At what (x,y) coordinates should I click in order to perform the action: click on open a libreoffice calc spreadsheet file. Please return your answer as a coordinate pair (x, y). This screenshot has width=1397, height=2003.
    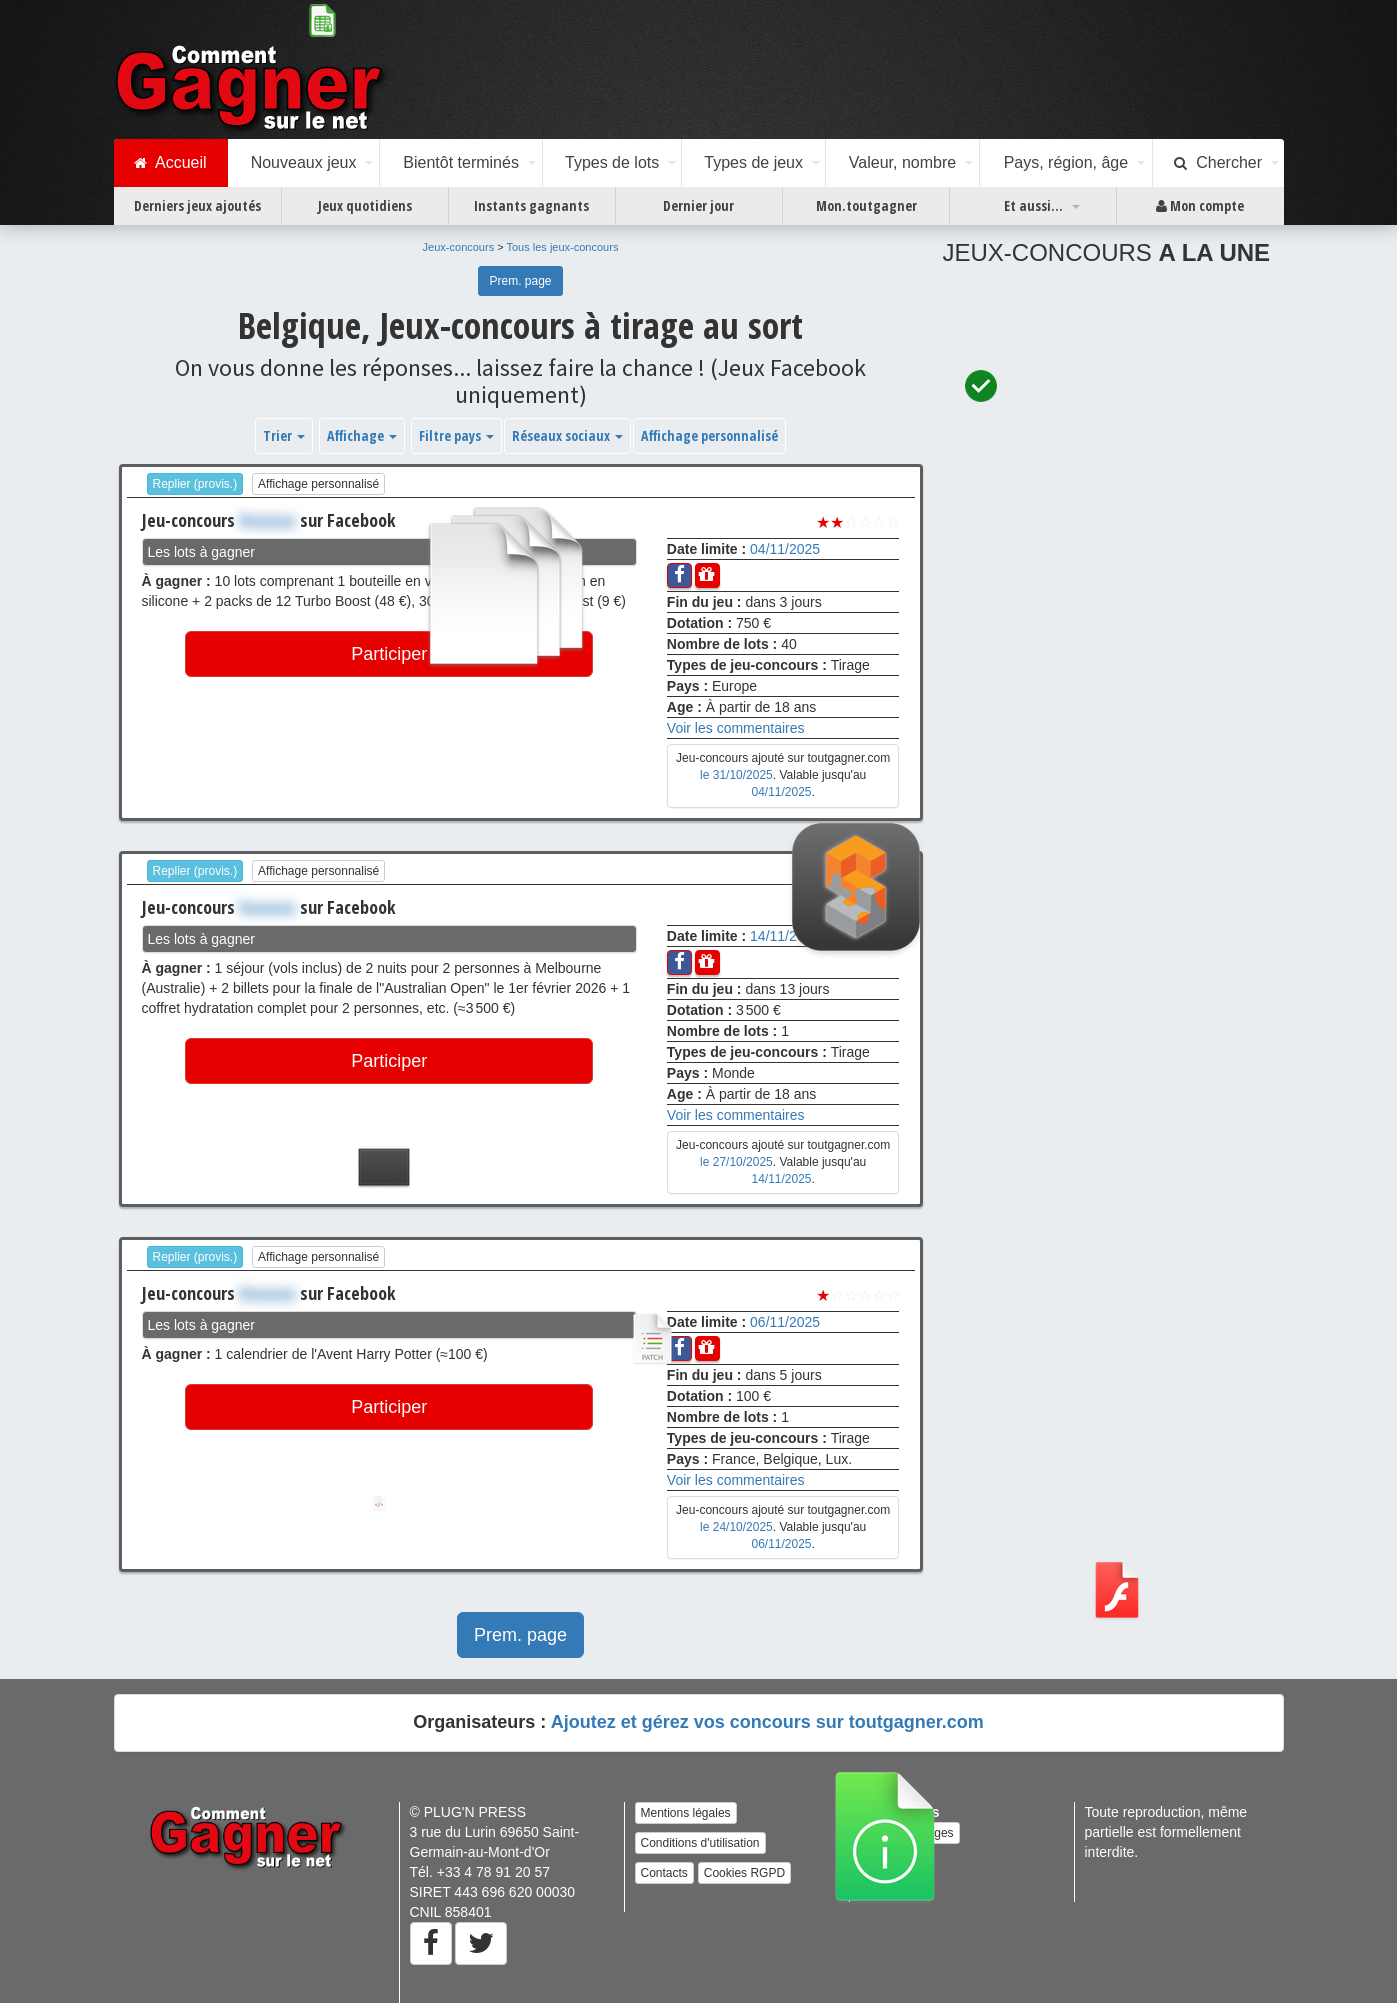
    Looking at the image, I should click on (322, 20).